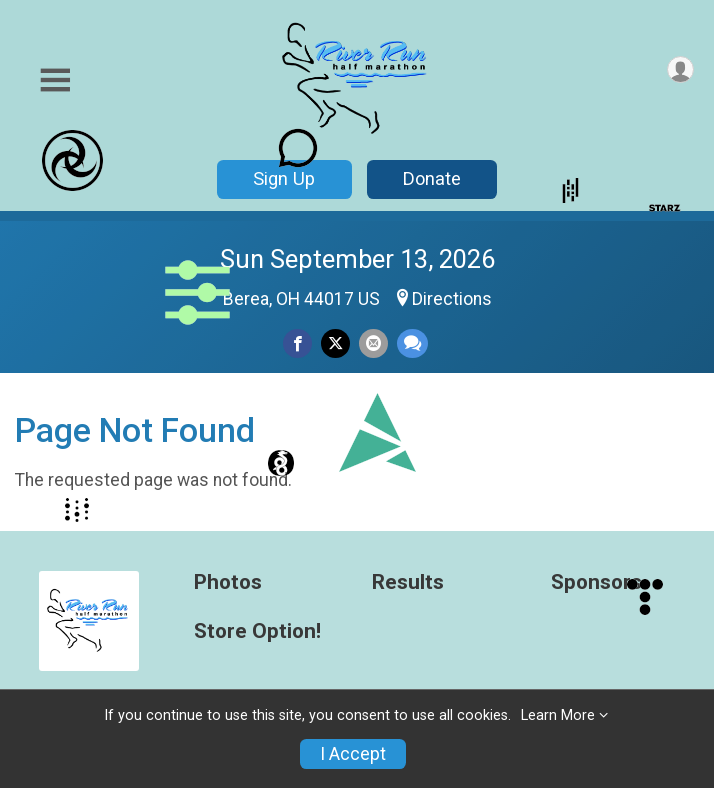 The width and height of the screenshot is (714, 788). I want to click on telefonica brand logo, so click(645, 597).